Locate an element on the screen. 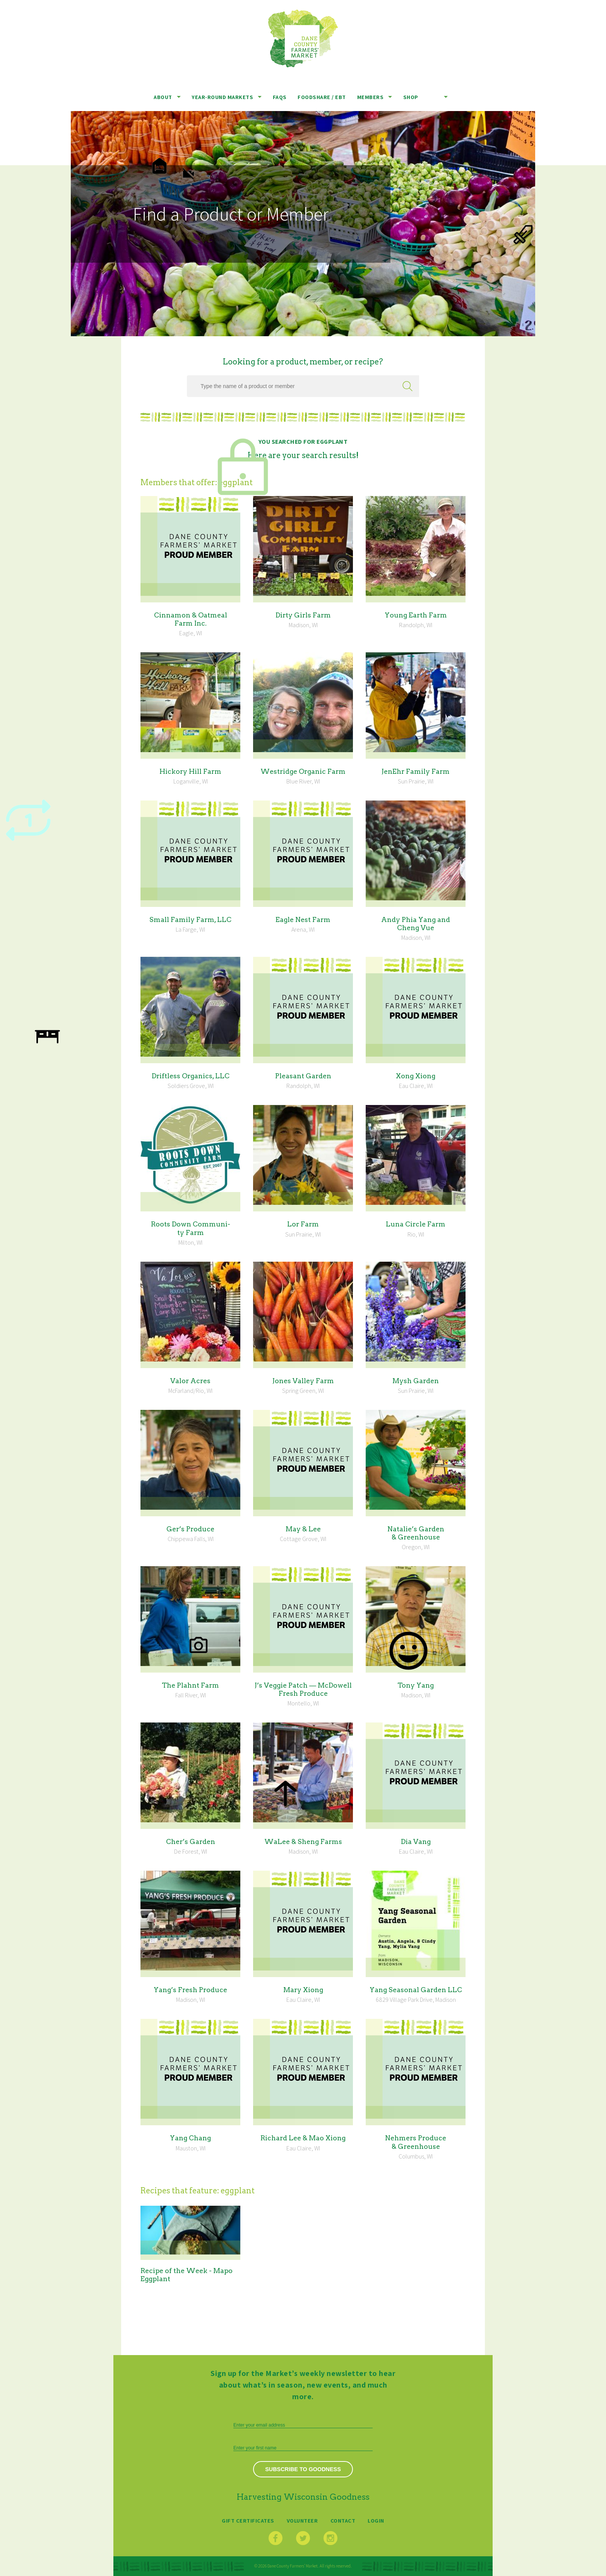  camera is currently disabled or off is located at coordinates (188, 174).